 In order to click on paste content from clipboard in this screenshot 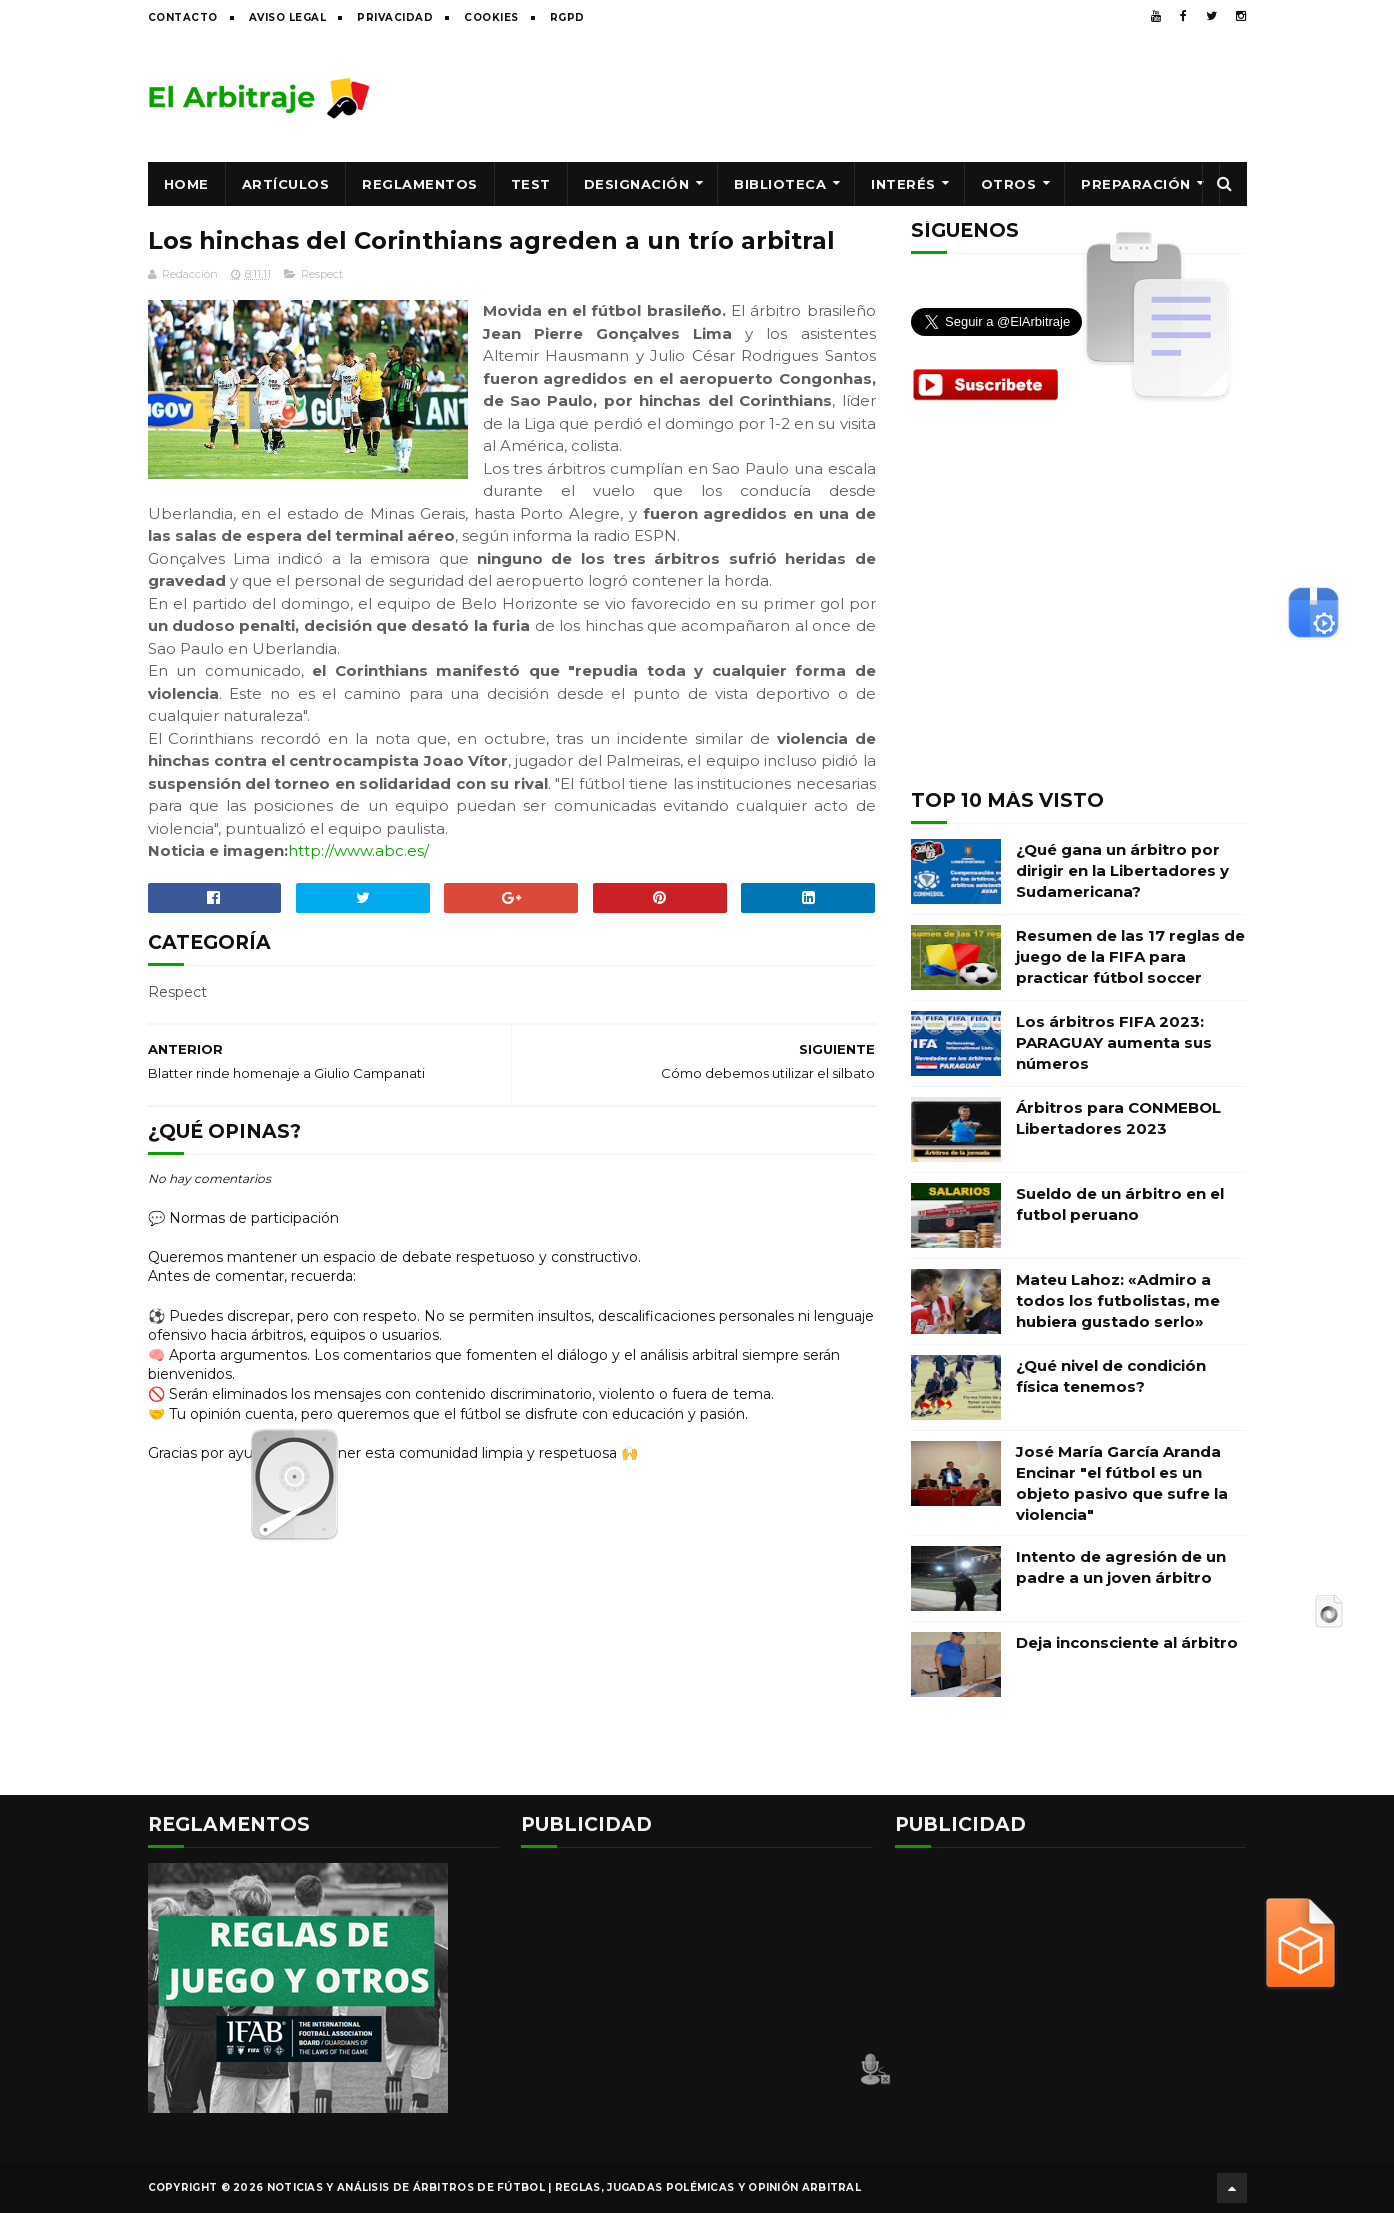, I will do `click(1157, 314)`.